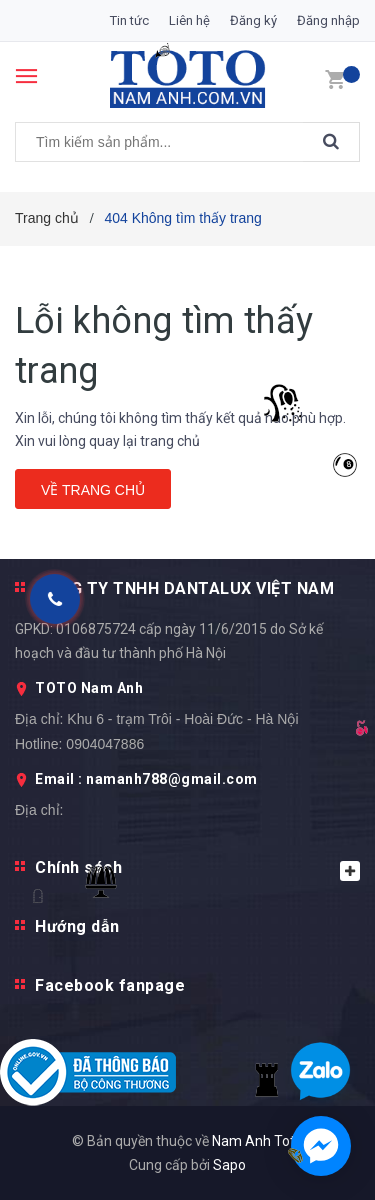 Image resolution: width=375 pixels, height=1200 pixels. I want to click on dessert or sweet treat category in a game menu, so click(101, 880).